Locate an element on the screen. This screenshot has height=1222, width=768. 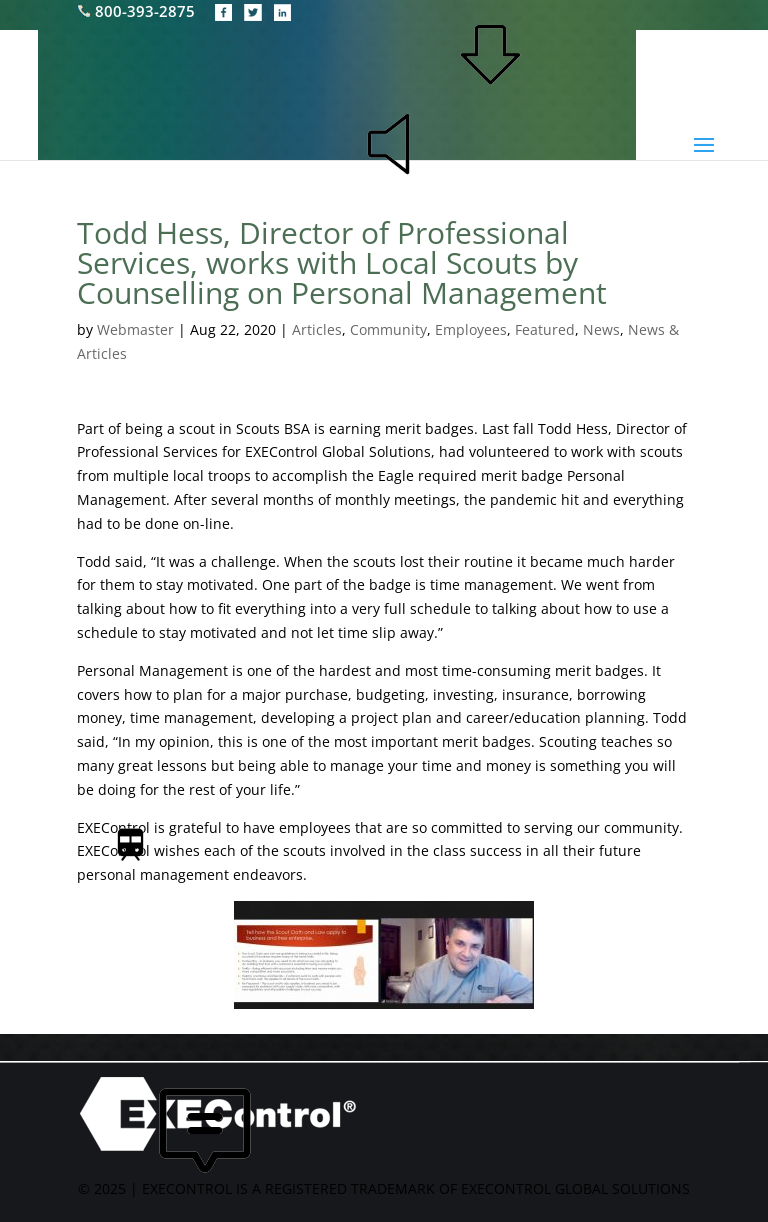
speaker with no audio output is located at coordinates (398, 144).